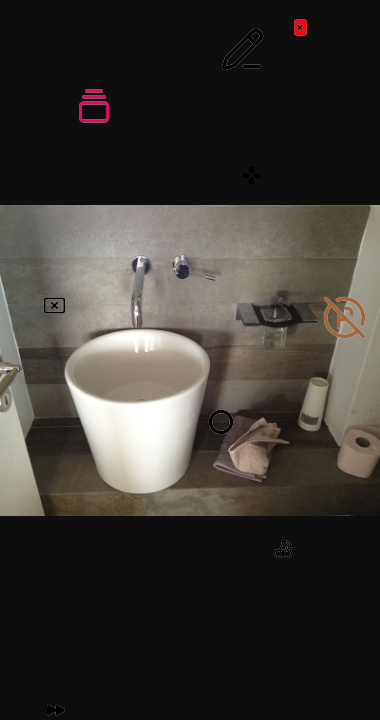  I want to click on king playing card in a card game app, so click(300, 27).